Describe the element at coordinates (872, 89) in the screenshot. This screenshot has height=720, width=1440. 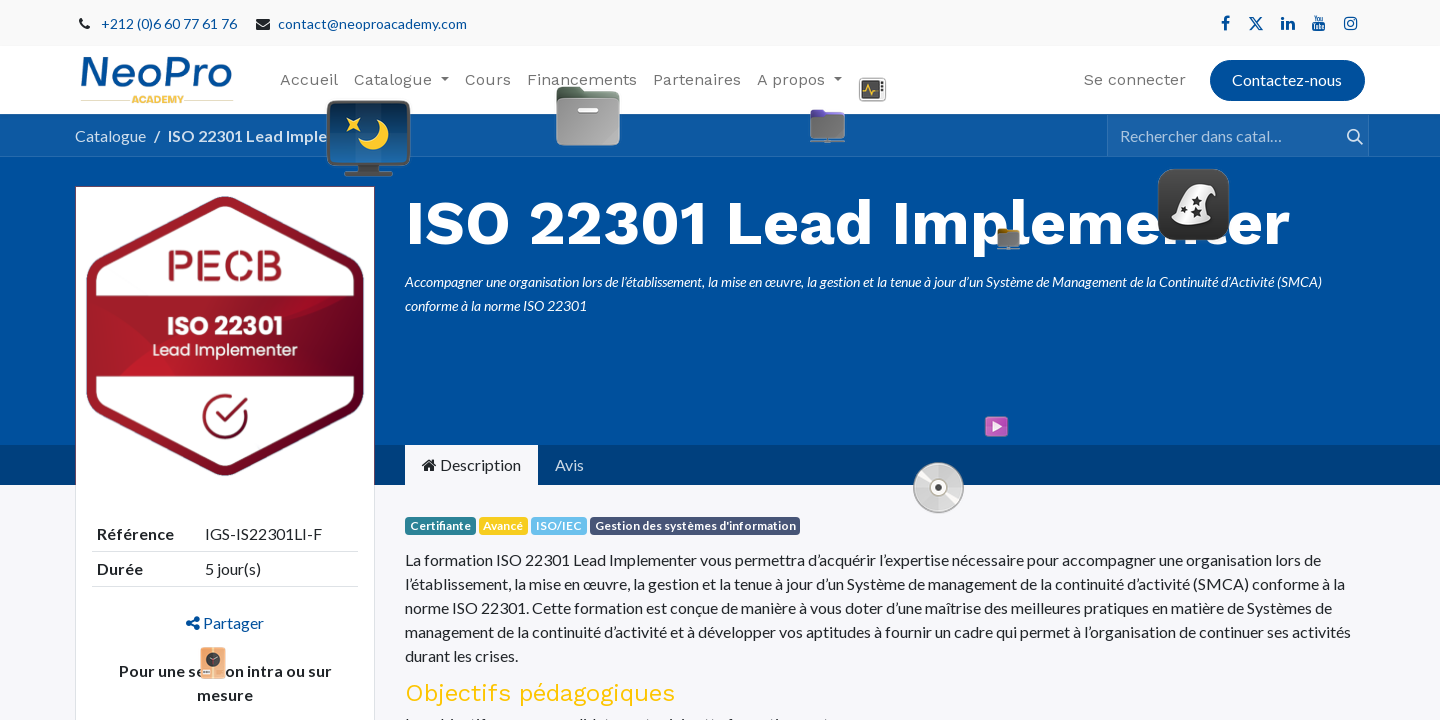
I see `open system monitor application` at that location.